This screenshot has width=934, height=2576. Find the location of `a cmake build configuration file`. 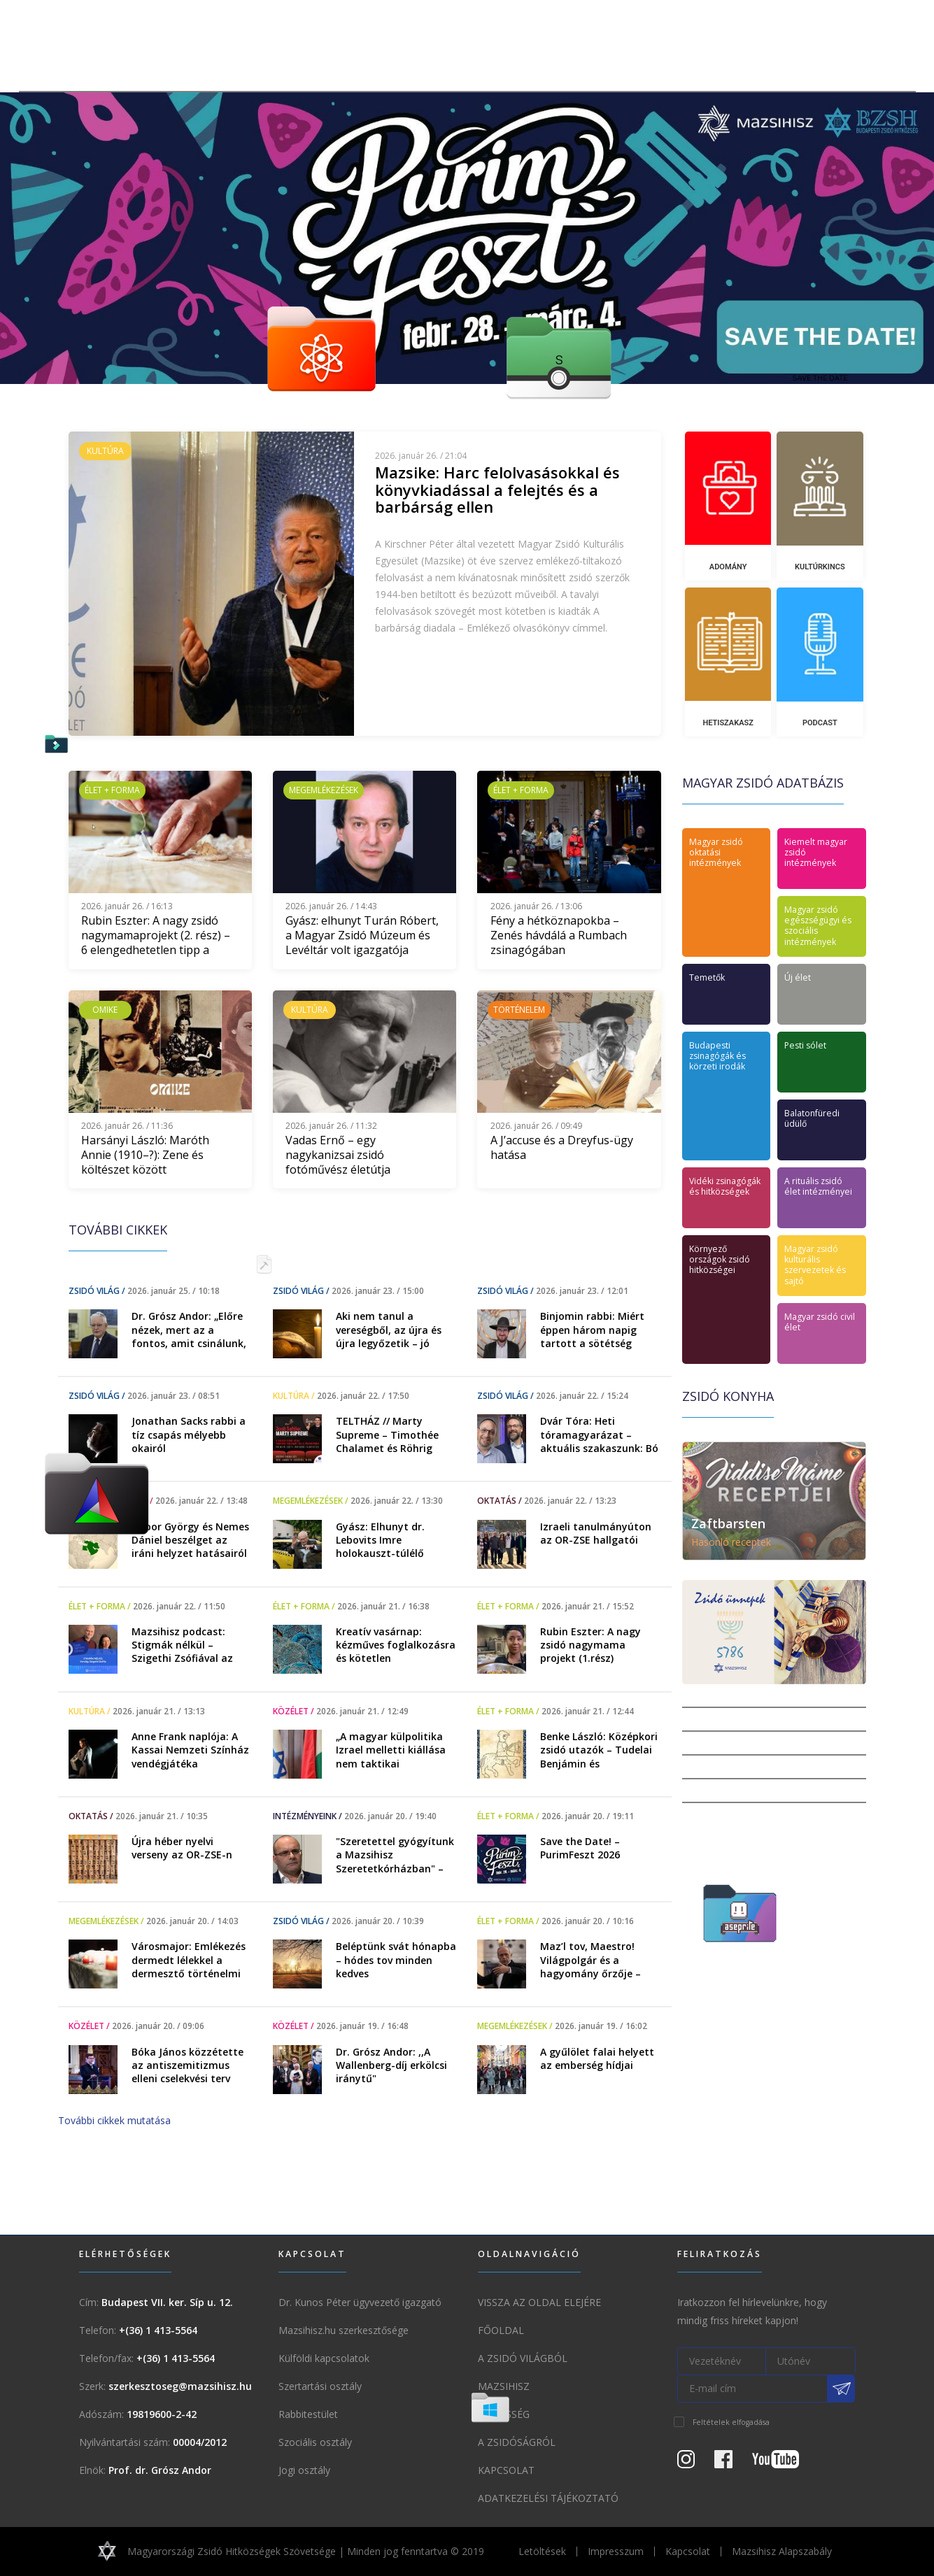

a cmake build configuration file is located at coordinates (264, 1264).